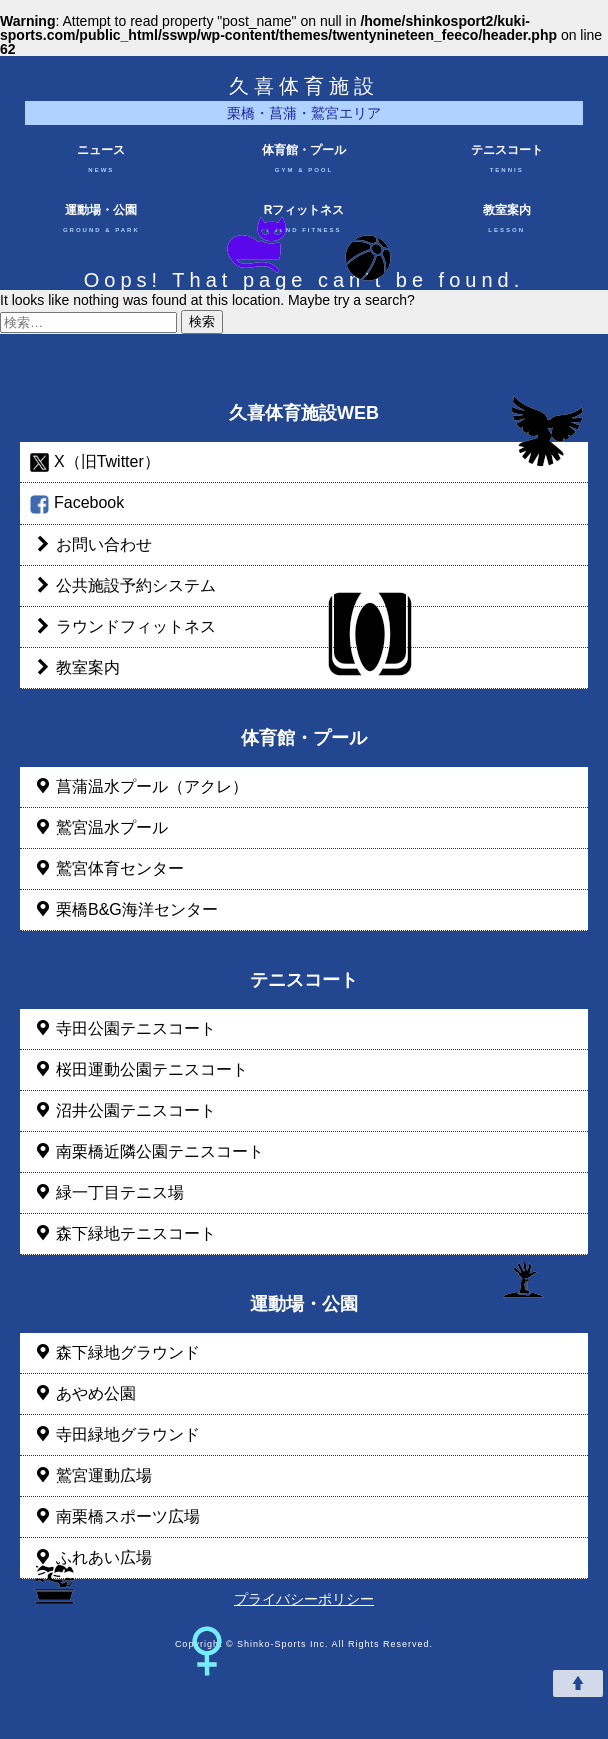  What do you see at coordinates (370, 634) in the screenshot?
I see `decorative design element or placeholder graphic` at bounding box center [370, 634].